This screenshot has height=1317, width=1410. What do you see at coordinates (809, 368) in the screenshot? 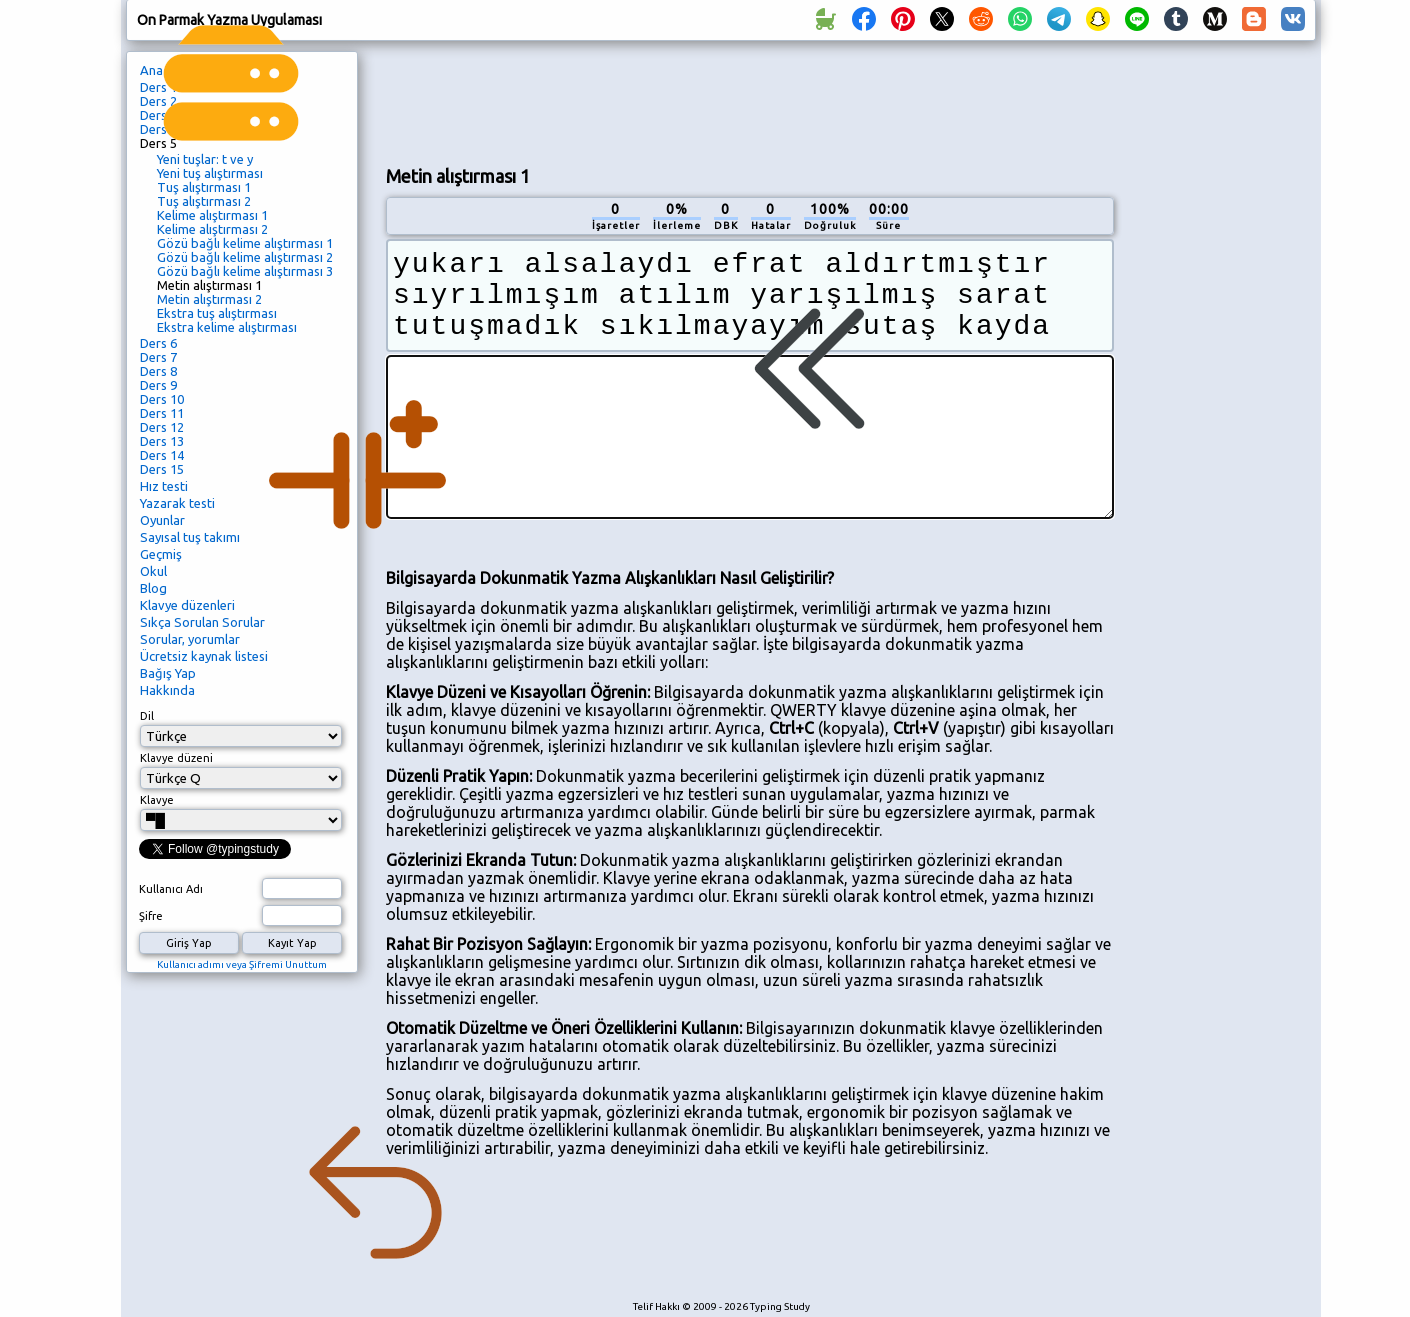
I see `go back to the beginning` at bounding box center [809, 368].